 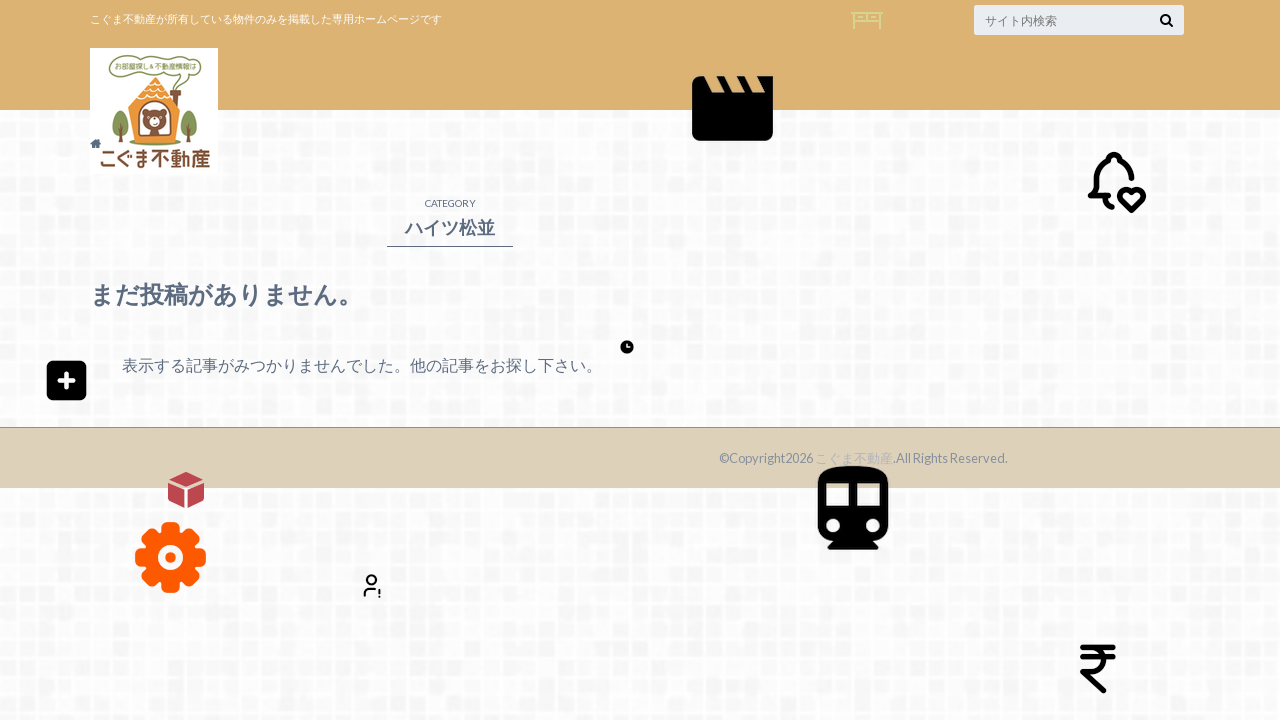 What do you see at coordinates (853, 510) in the screenshot?
I see `get public transit directions` at bounding box center [853, 510].